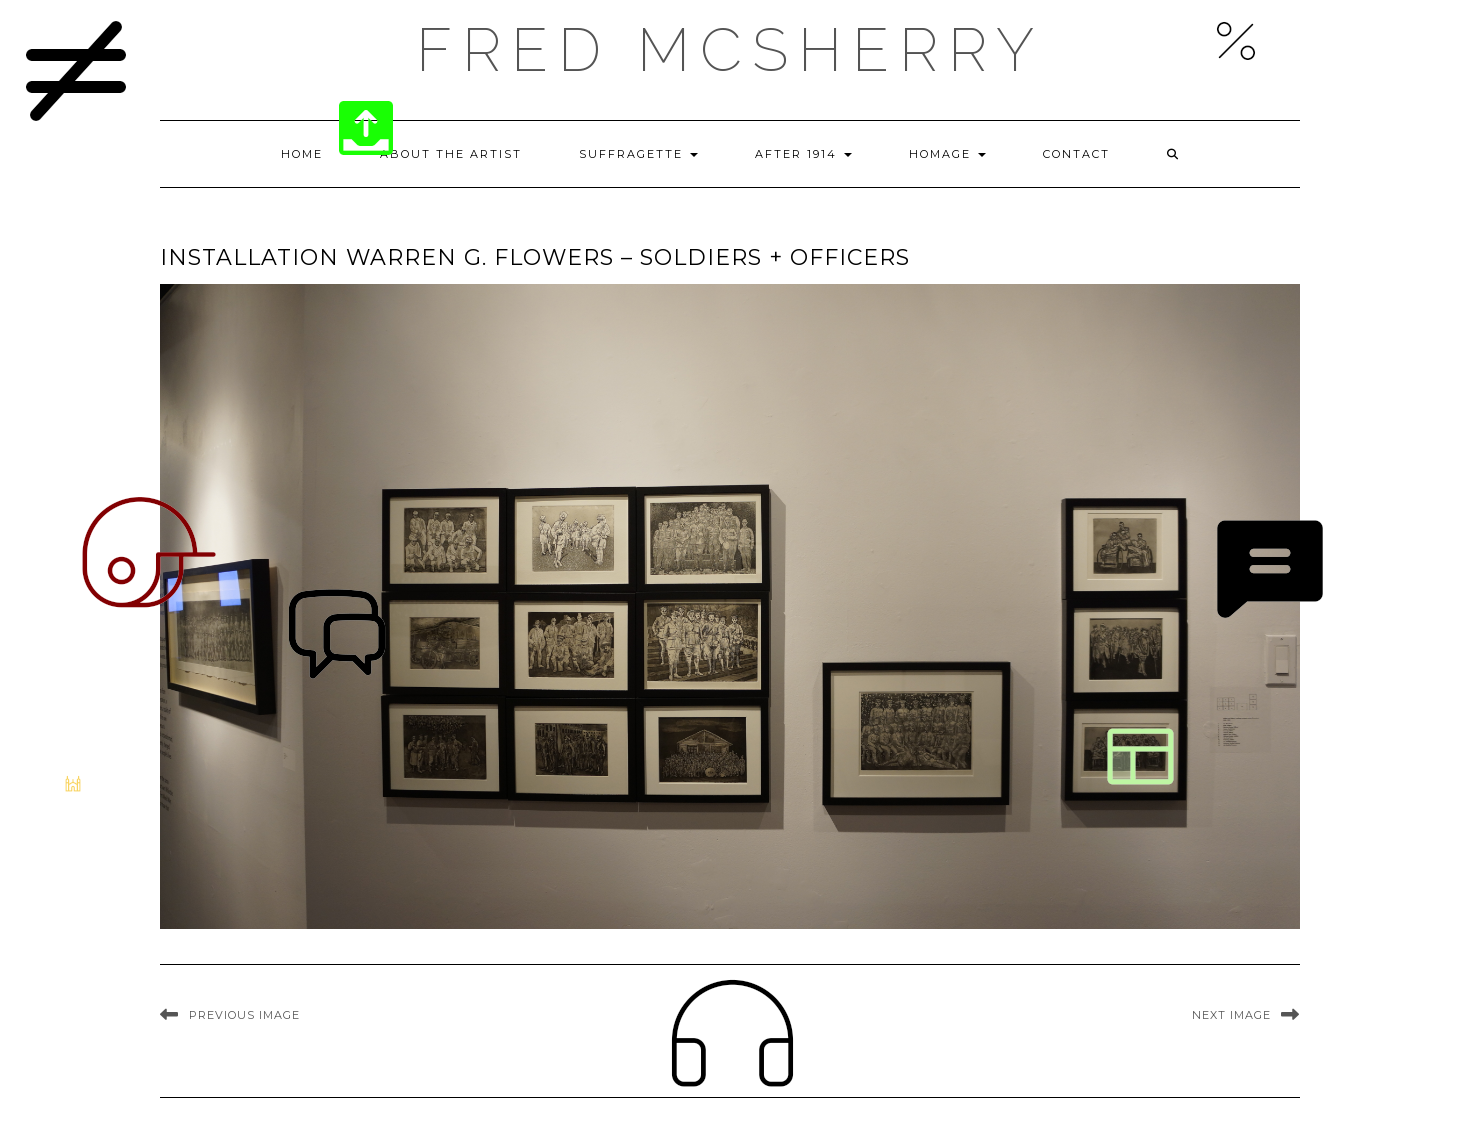 This screenshot has height=1133, width=1460. What do you see at coordinates (76, 71) in the screenshot?
I see `indicates values are not equal or mismatched` at bounding box center [76, 71].